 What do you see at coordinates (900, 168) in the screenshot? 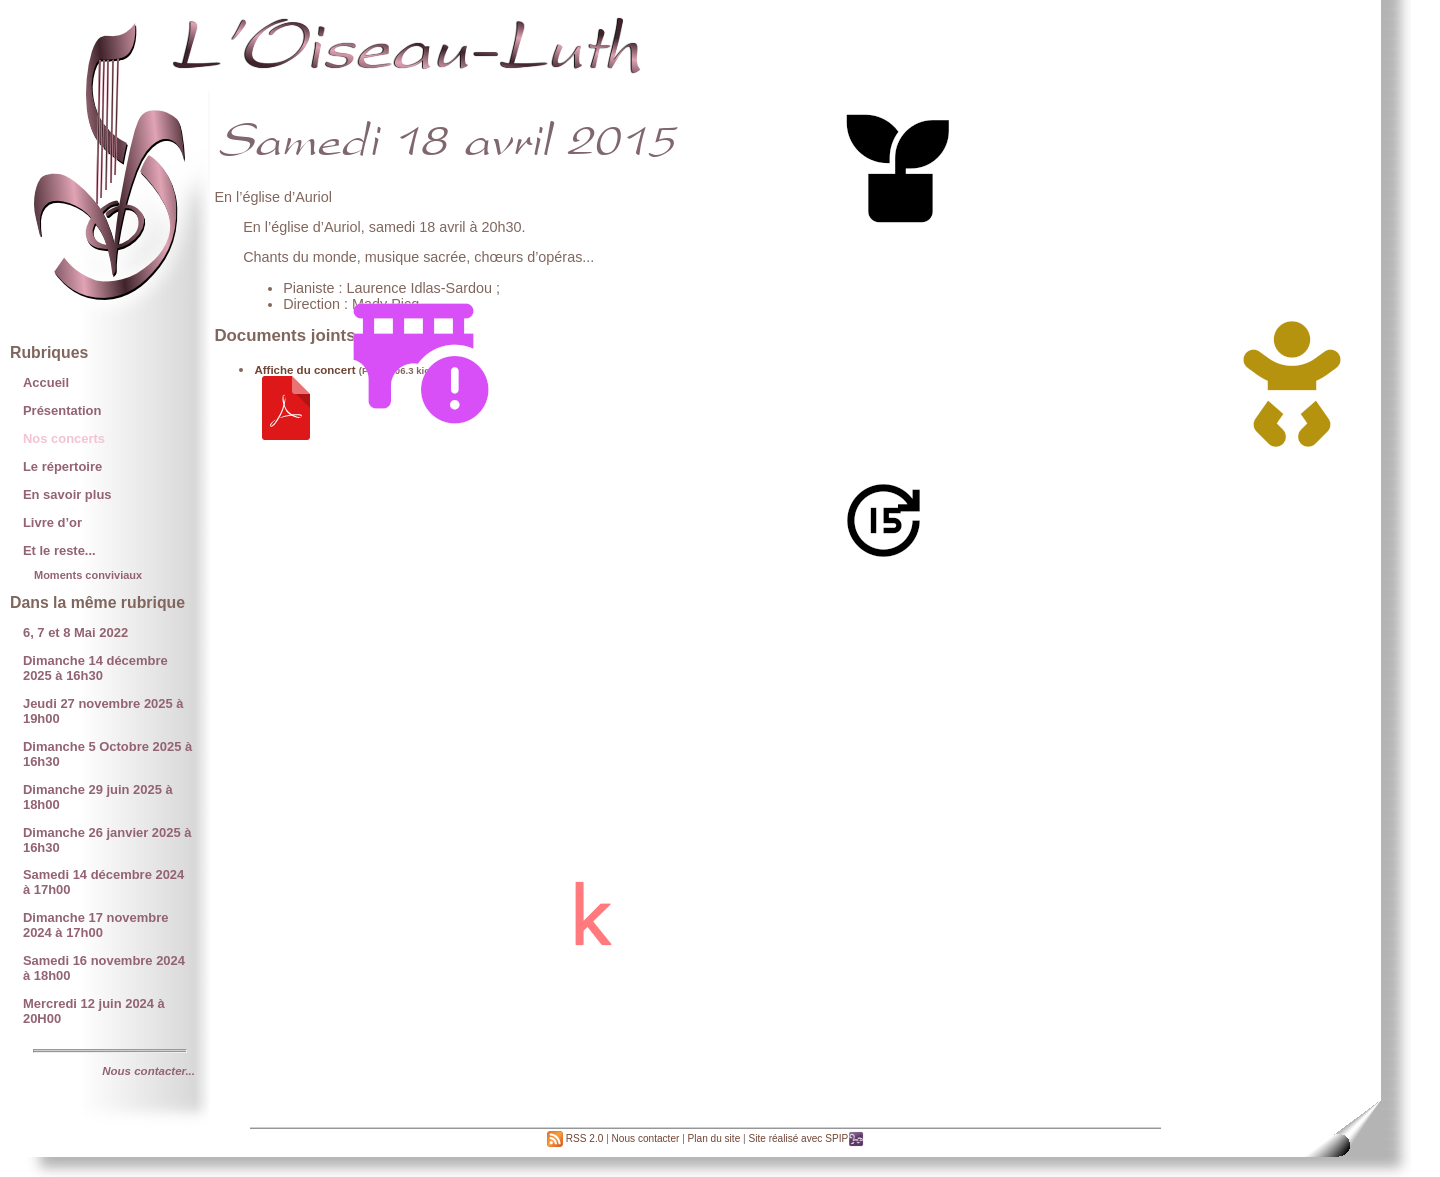
I see `access plant care or gardening features` at bounding box center [900, 168].